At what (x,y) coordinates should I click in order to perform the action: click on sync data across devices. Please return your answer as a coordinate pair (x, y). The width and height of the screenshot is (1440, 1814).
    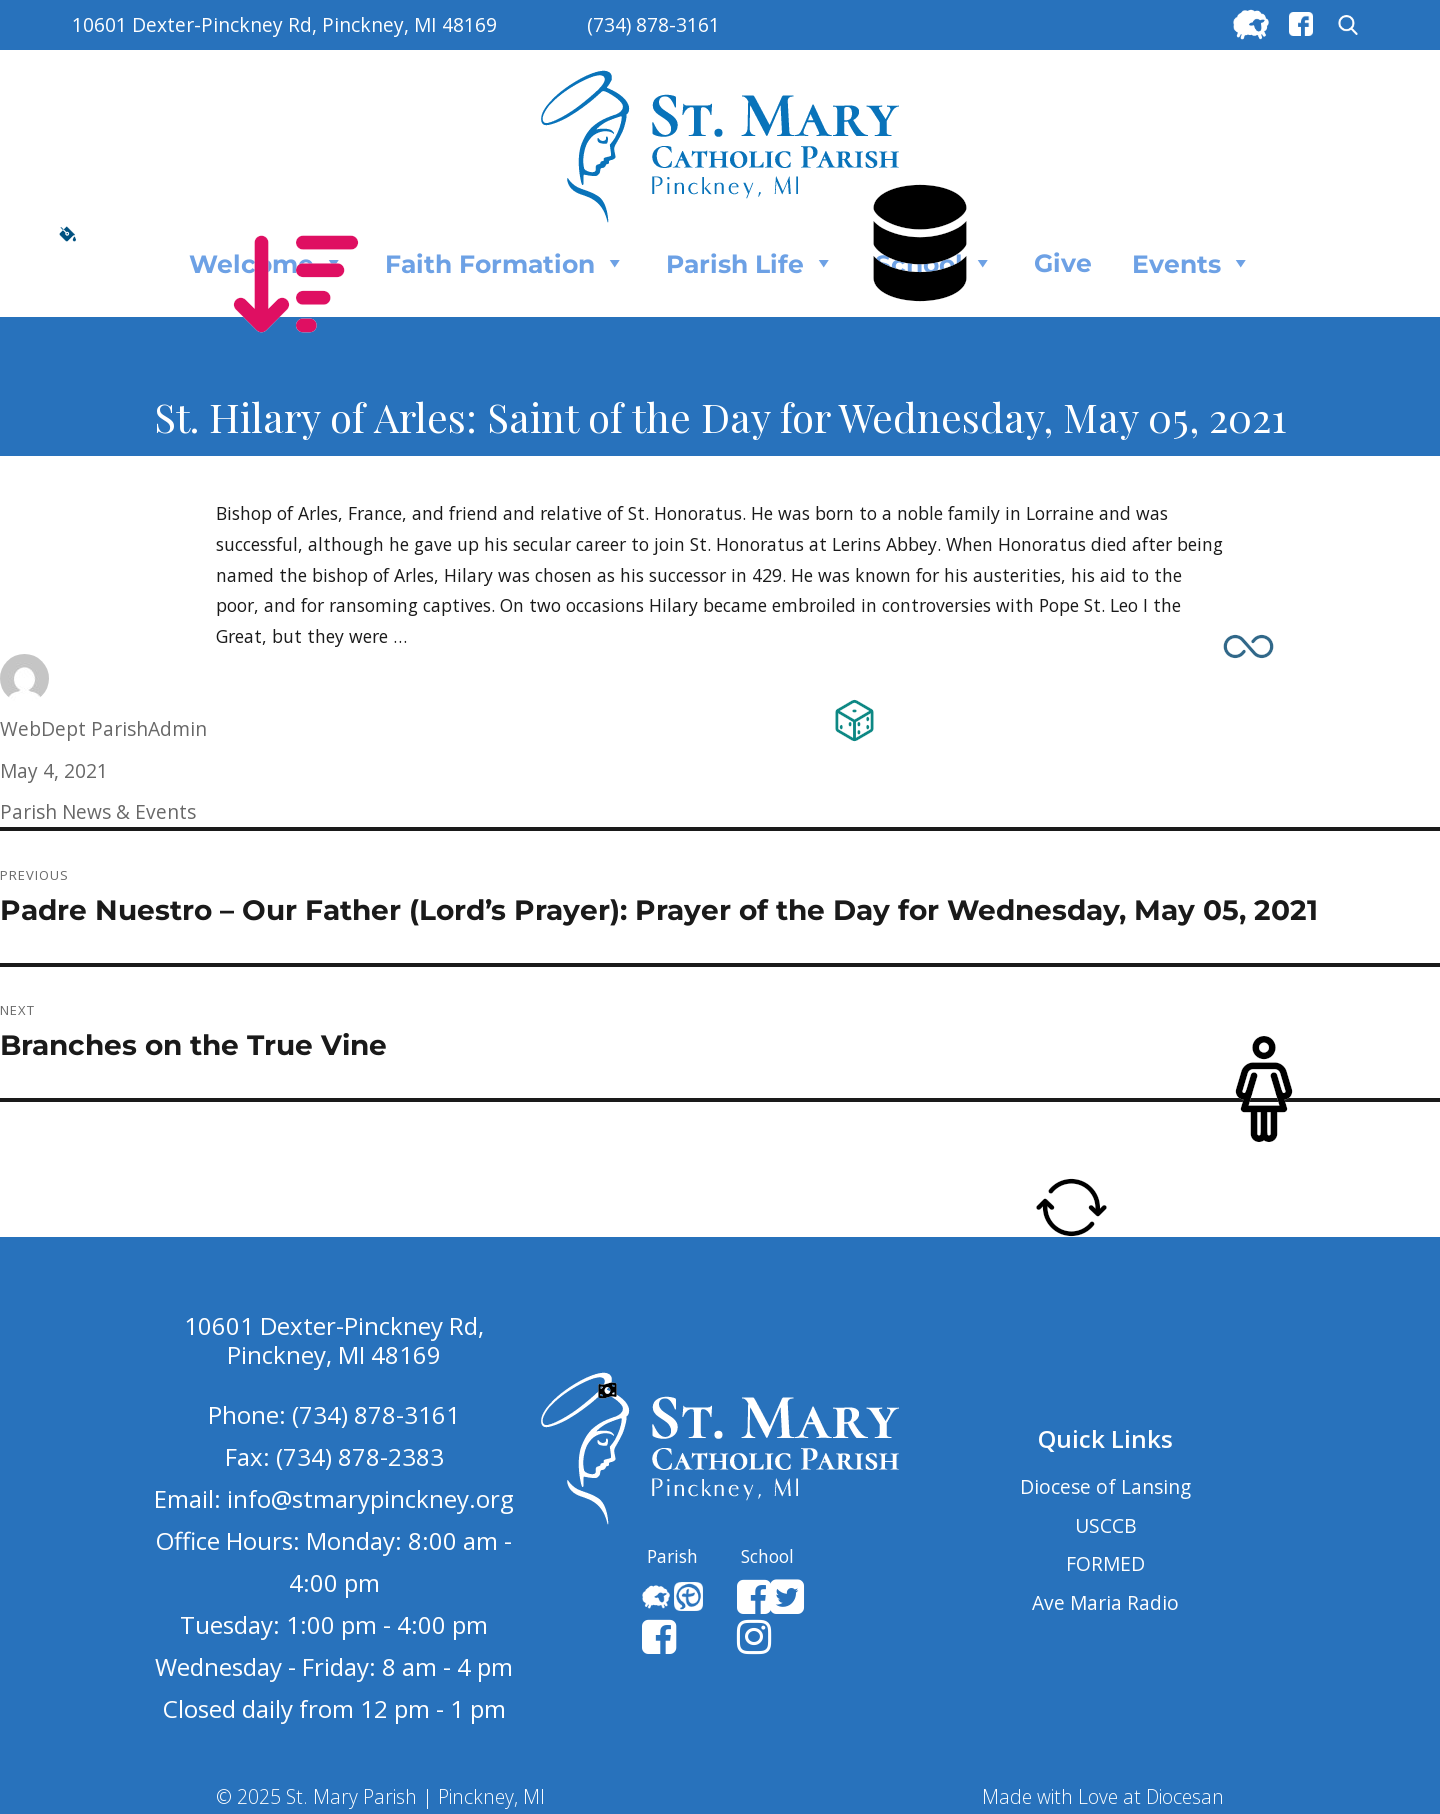
    Looking at the image, I should click on (1071, 1207).